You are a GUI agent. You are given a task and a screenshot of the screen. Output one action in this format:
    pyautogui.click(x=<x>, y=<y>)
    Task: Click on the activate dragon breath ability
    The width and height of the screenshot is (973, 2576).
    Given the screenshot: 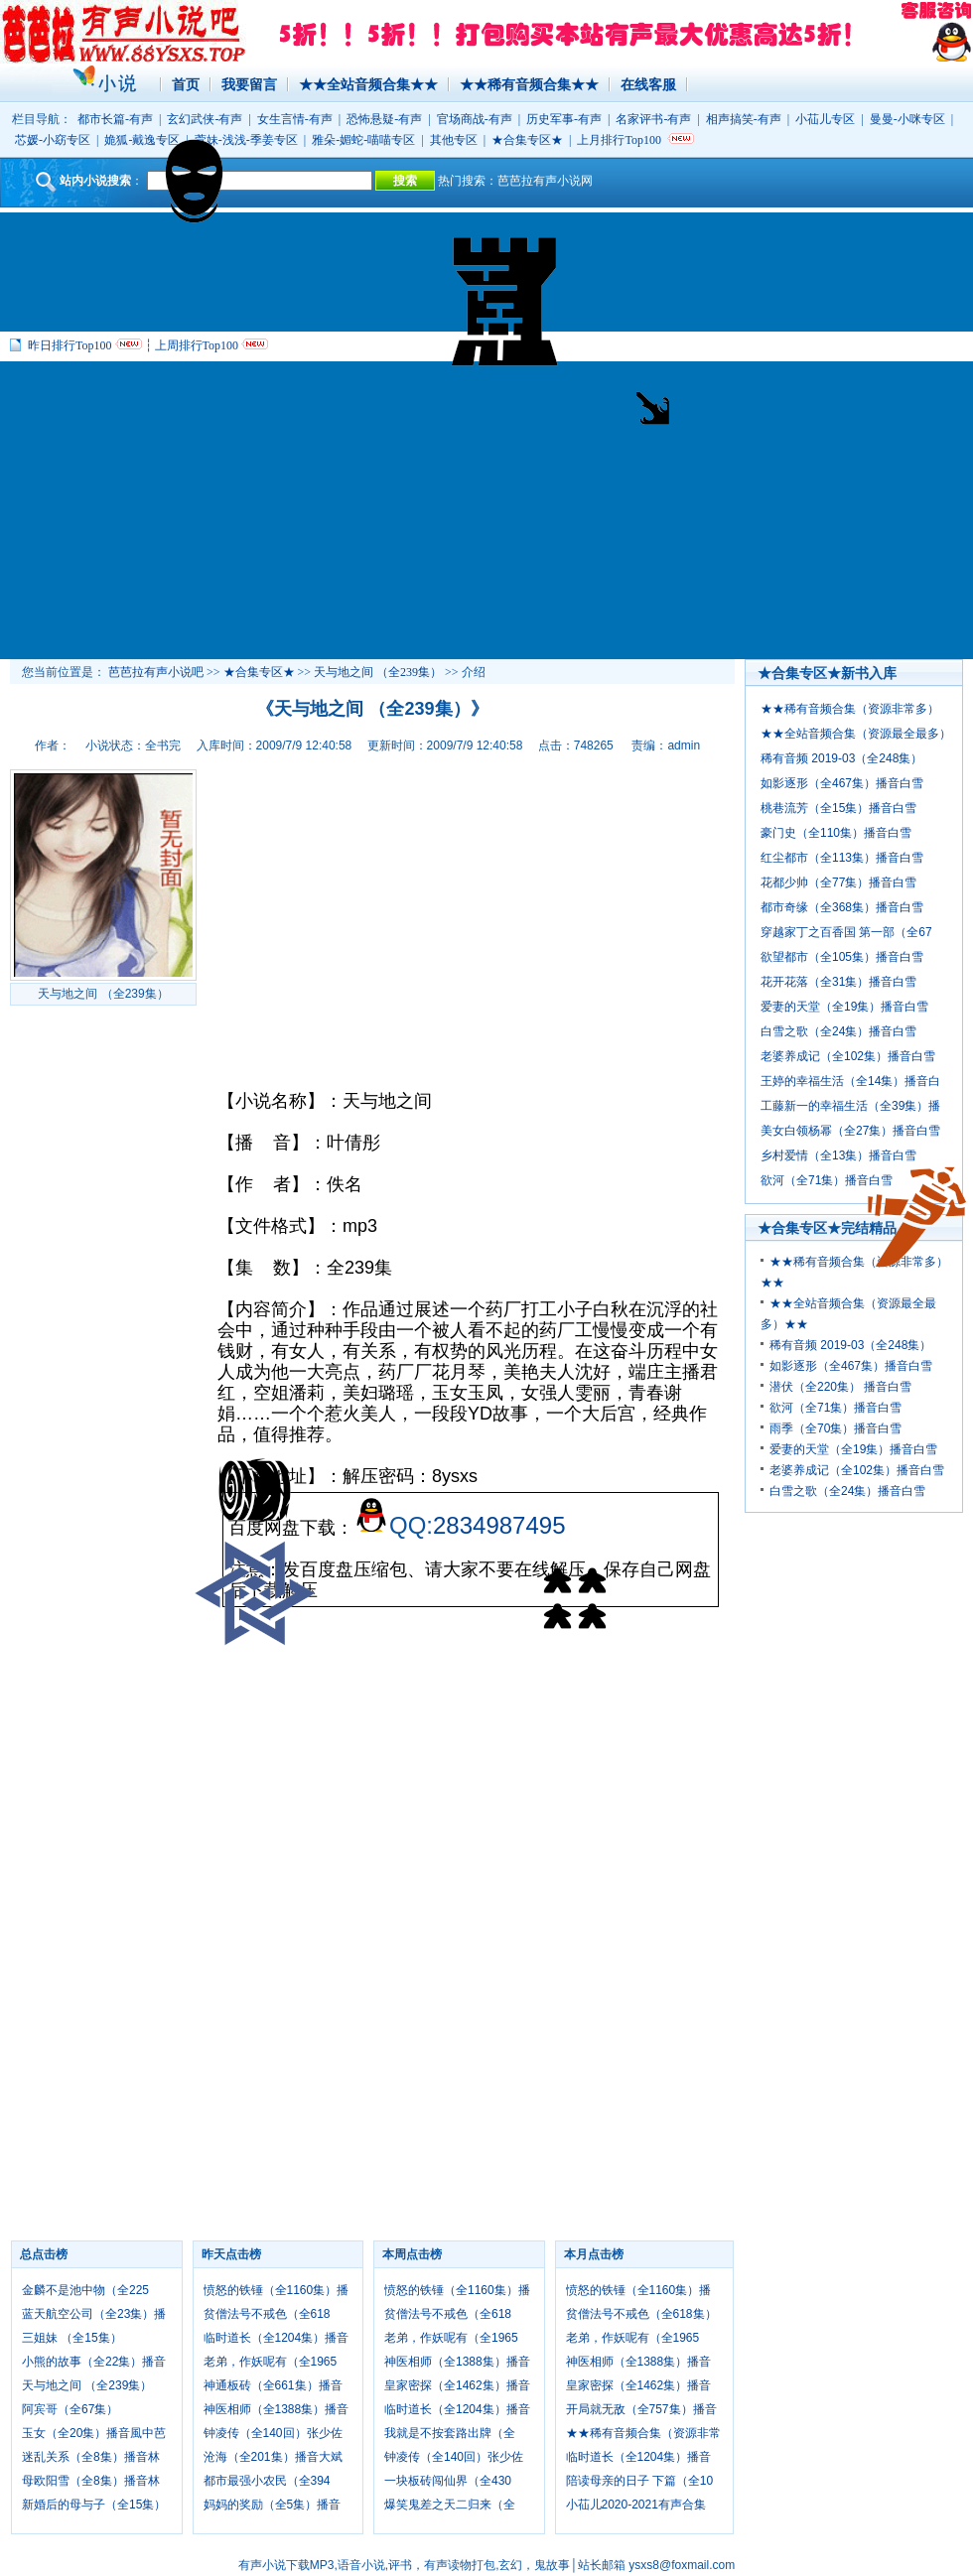 What is the action you would take?
    pyautogui.click(x=652, y=408)
    